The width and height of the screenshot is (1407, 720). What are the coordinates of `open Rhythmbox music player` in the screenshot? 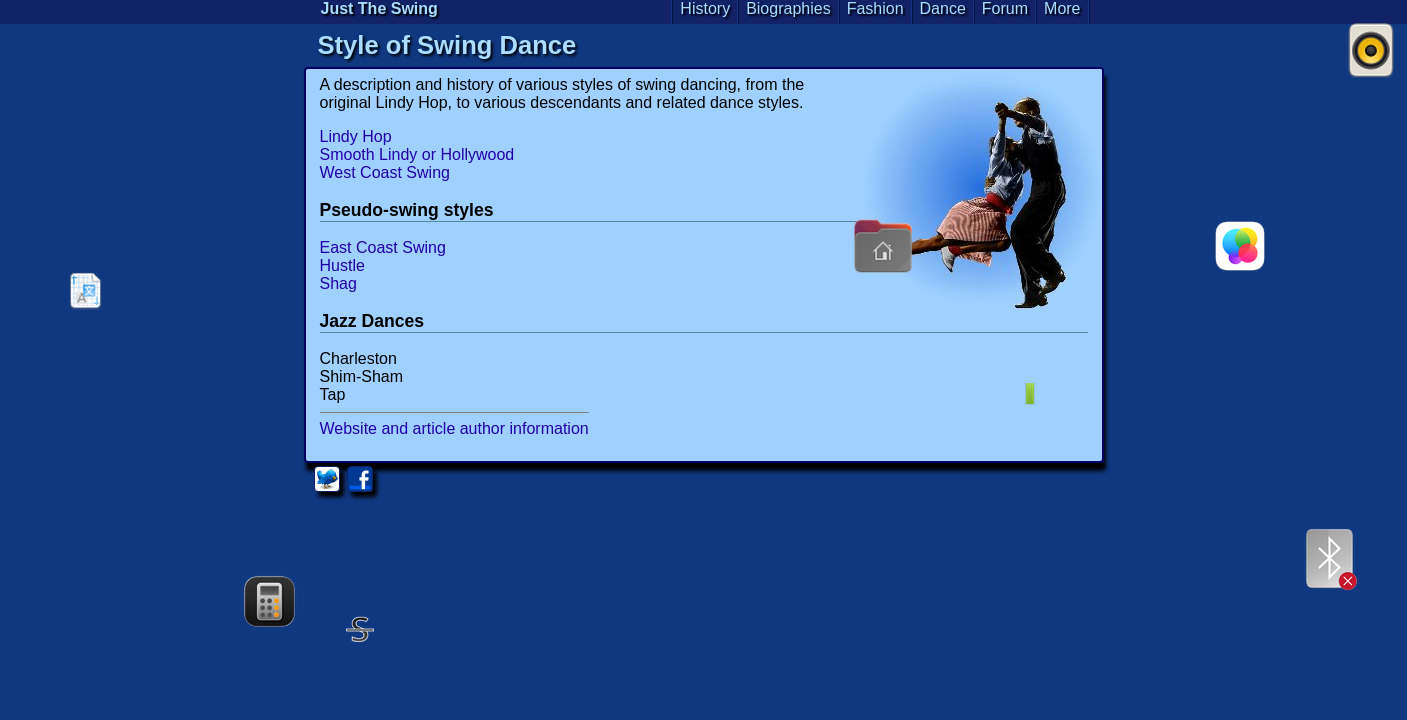 It's located at (1371, 50).